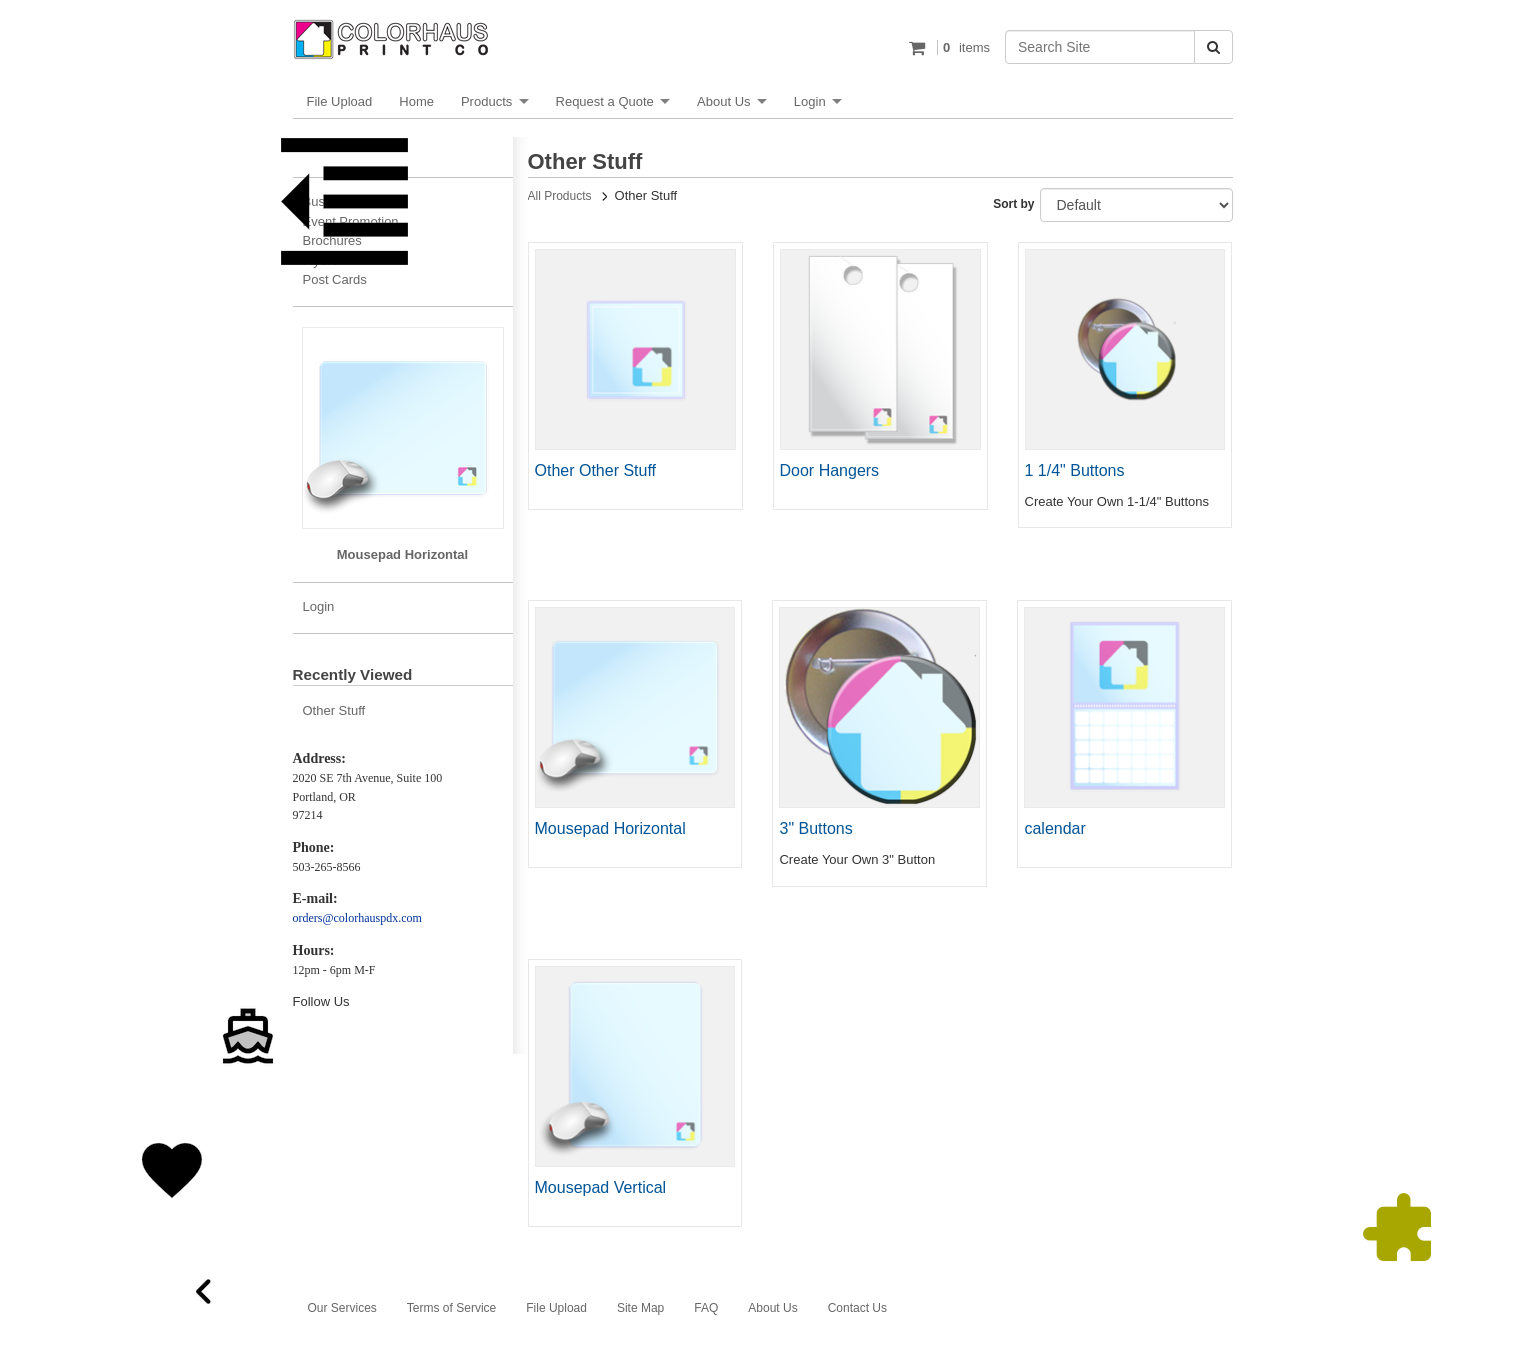  What do you see at coordinates (172, 1170) in the screenshot?
I see `add to favorites` at bounding box center [172, 1170].